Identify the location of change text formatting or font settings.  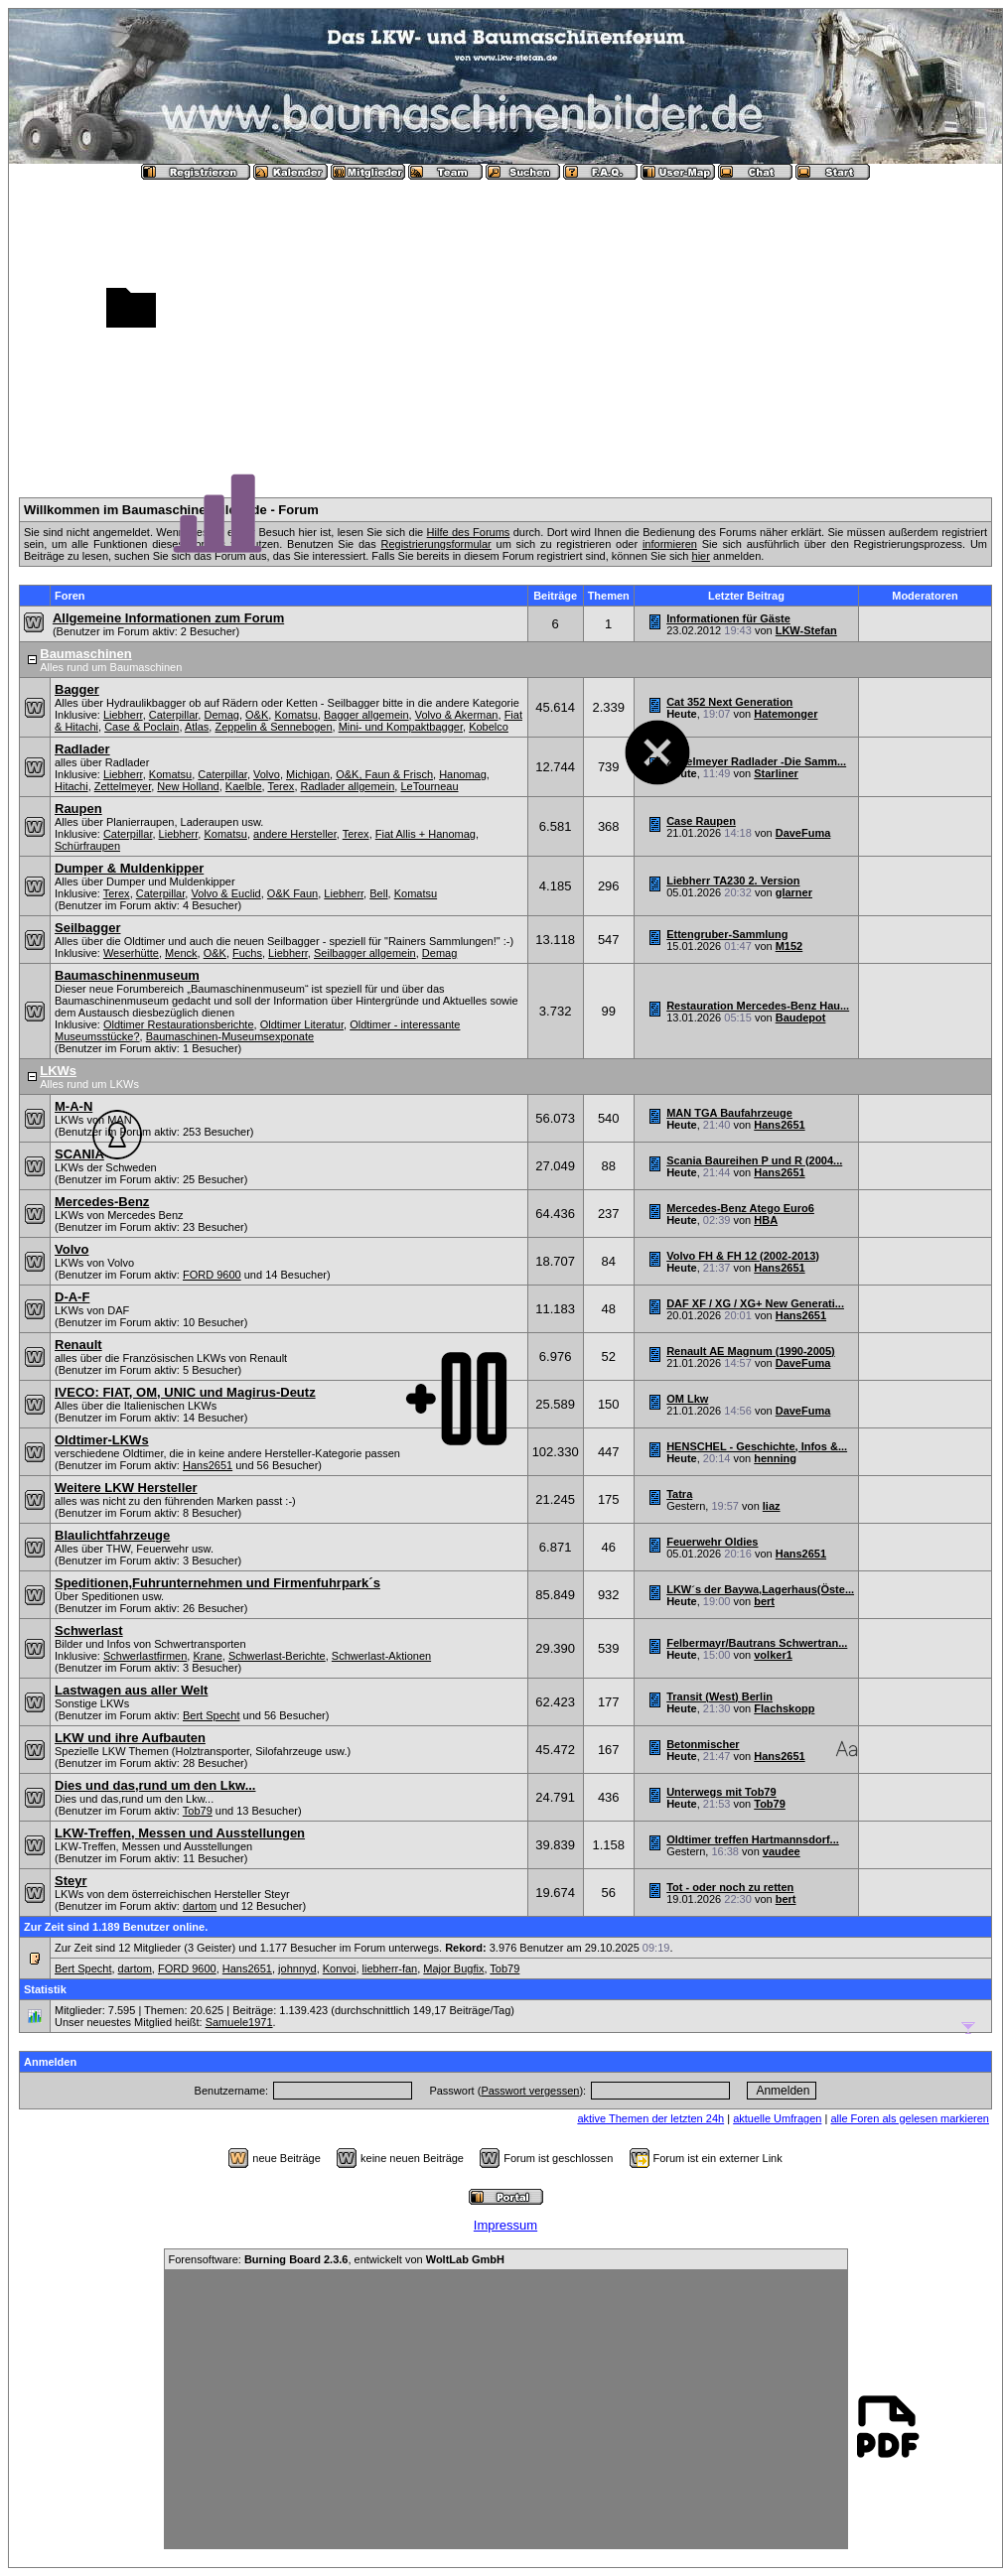
(846, 1748).